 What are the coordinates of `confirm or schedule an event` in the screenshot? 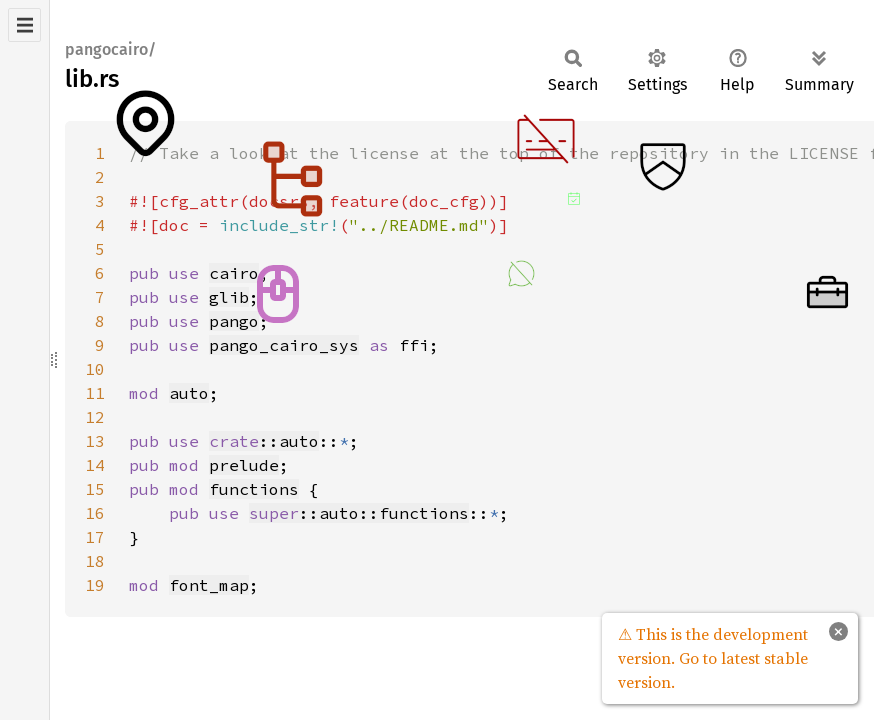 It's located at (574, 199).